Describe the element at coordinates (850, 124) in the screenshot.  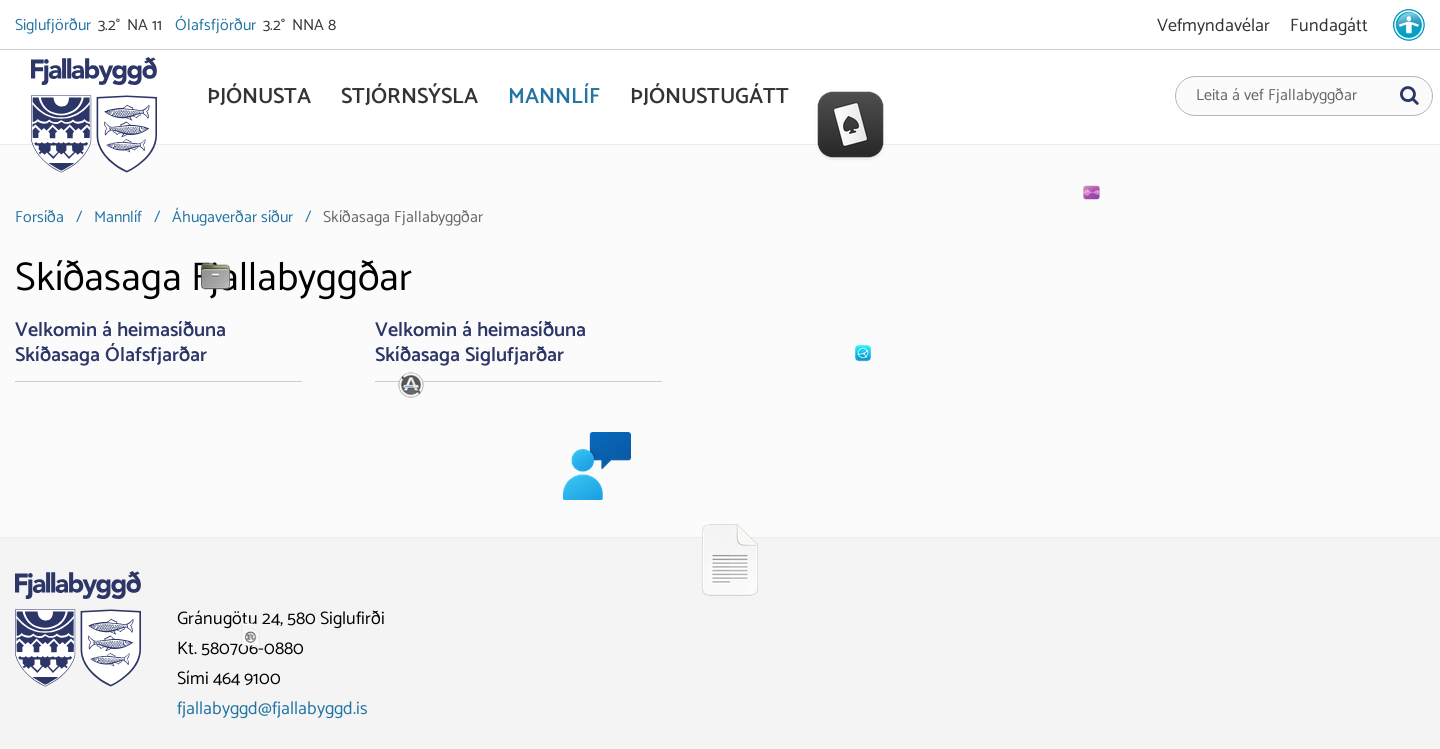
I see `open solitaire card game` at that location.